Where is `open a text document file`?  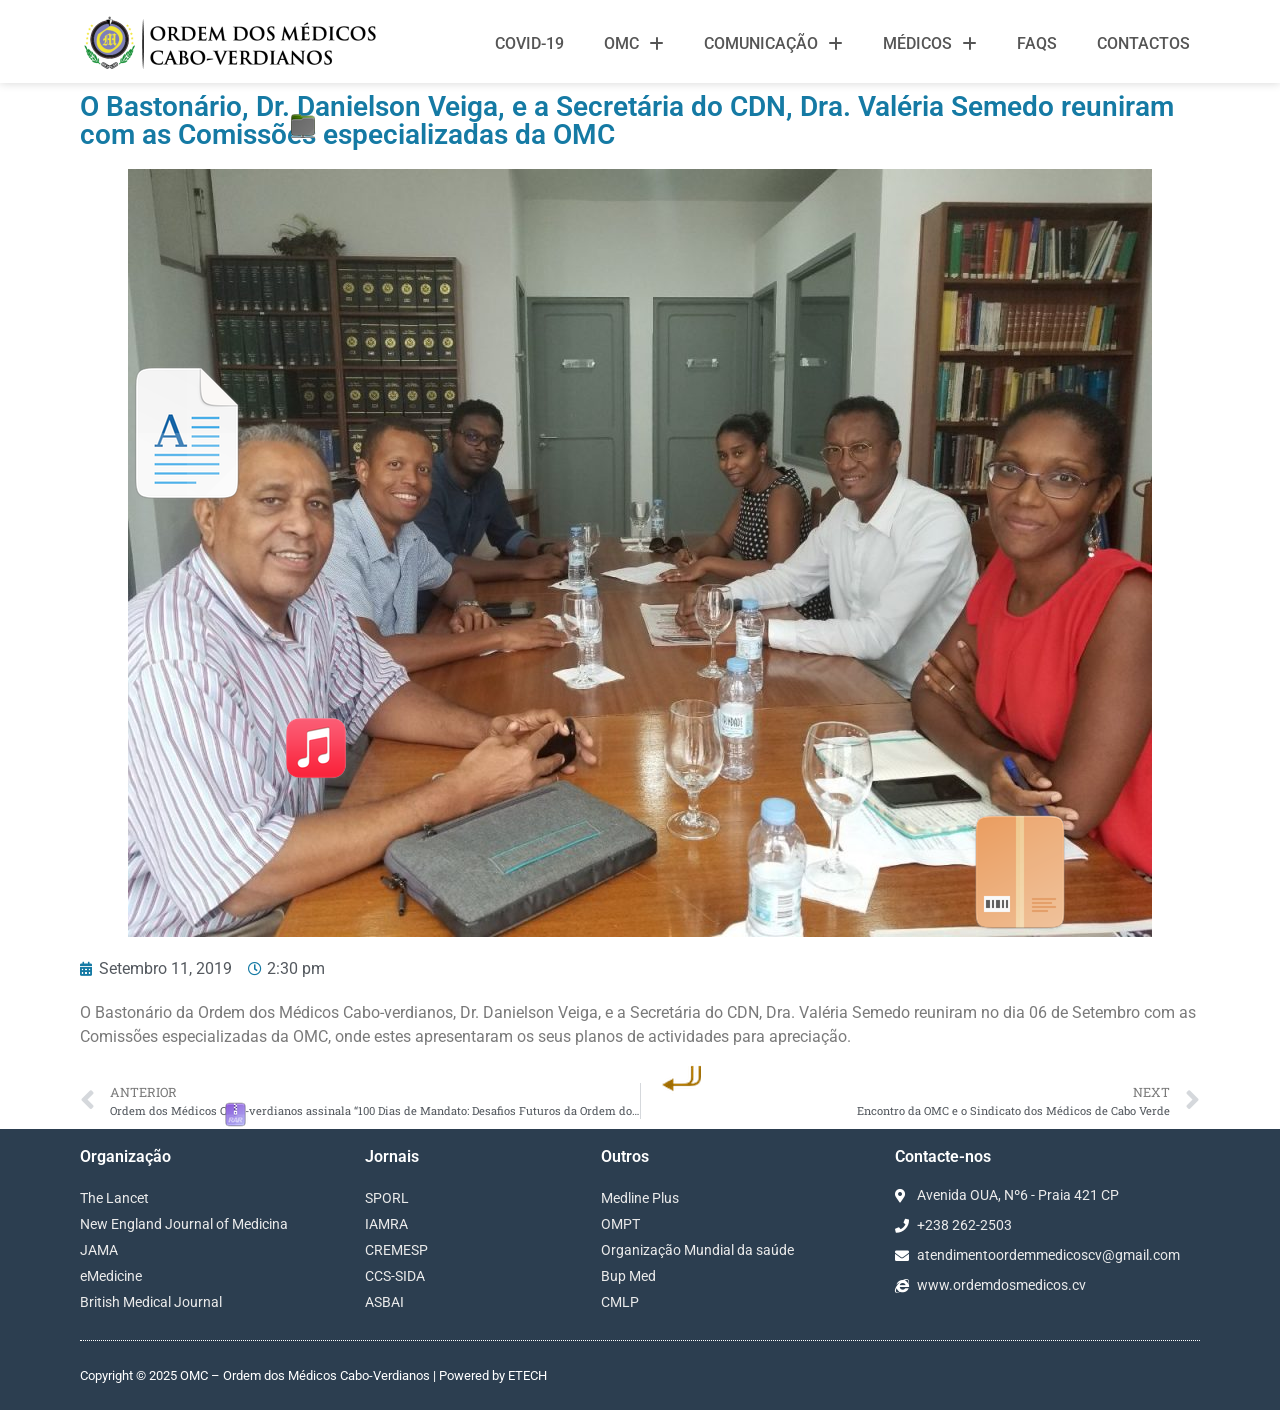 open a text document file is located at coordinates (187, 433).